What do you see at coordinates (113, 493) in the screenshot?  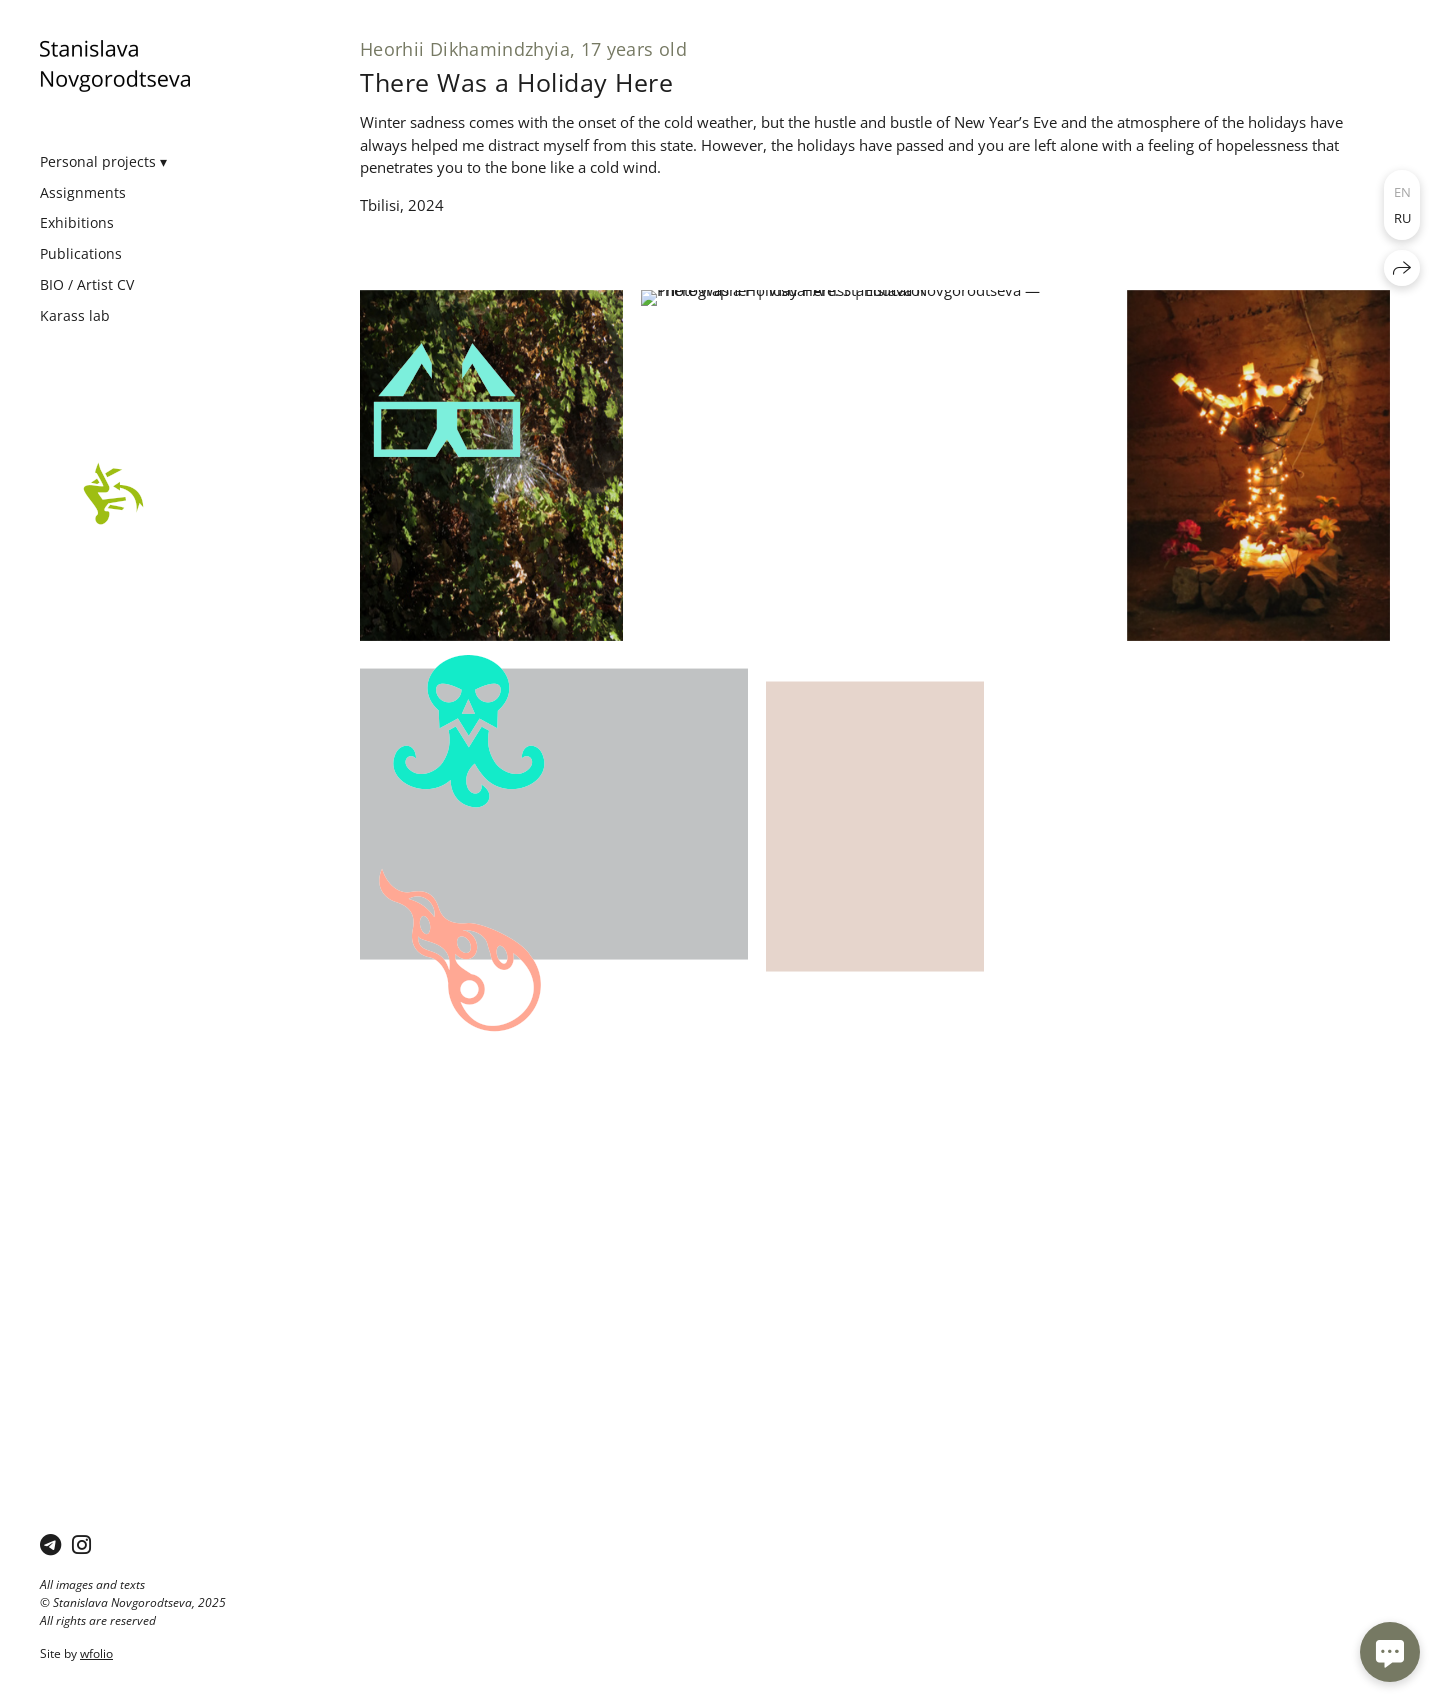 I see `indicates acrobatic or gymnastic skill ability` at bounding box center [113, 493].